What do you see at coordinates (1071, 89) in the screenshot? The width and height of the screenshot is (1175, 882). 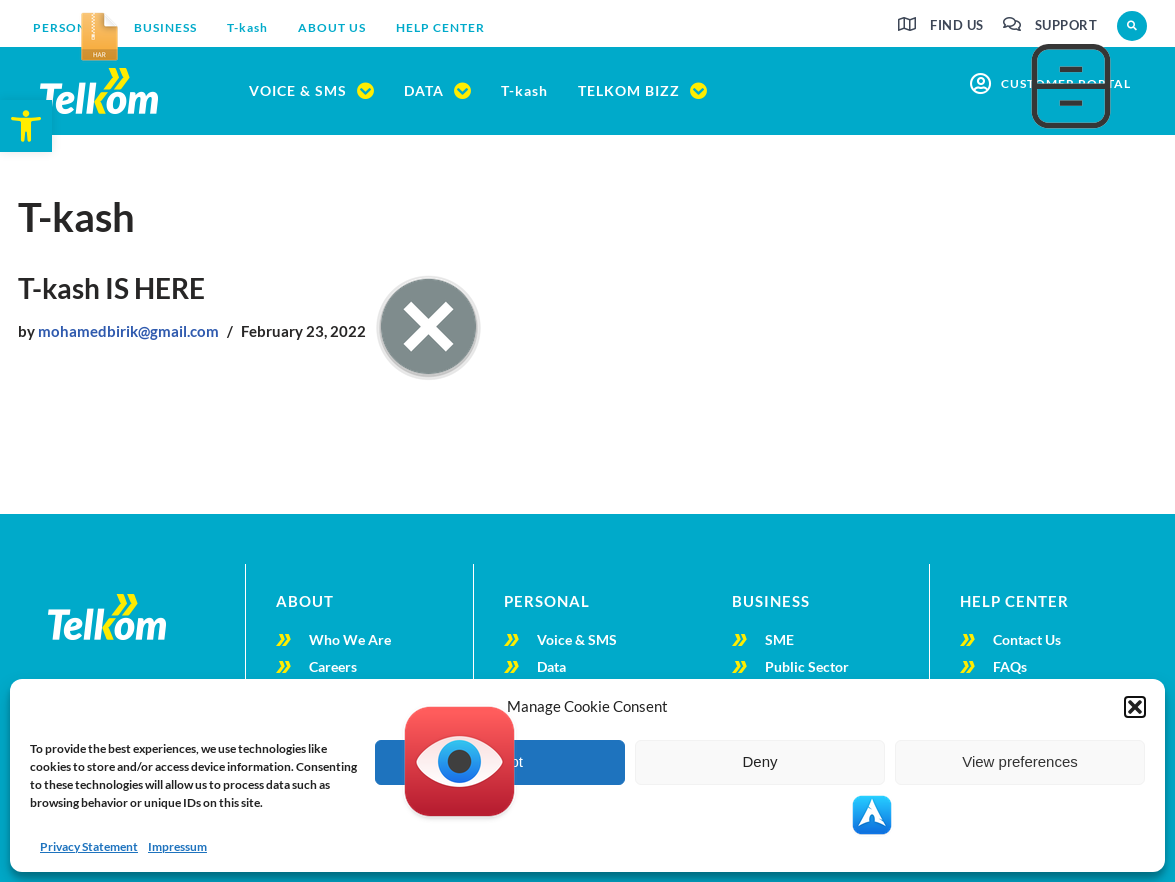 I see `access file history settings` at bounding box center [1071, 89].